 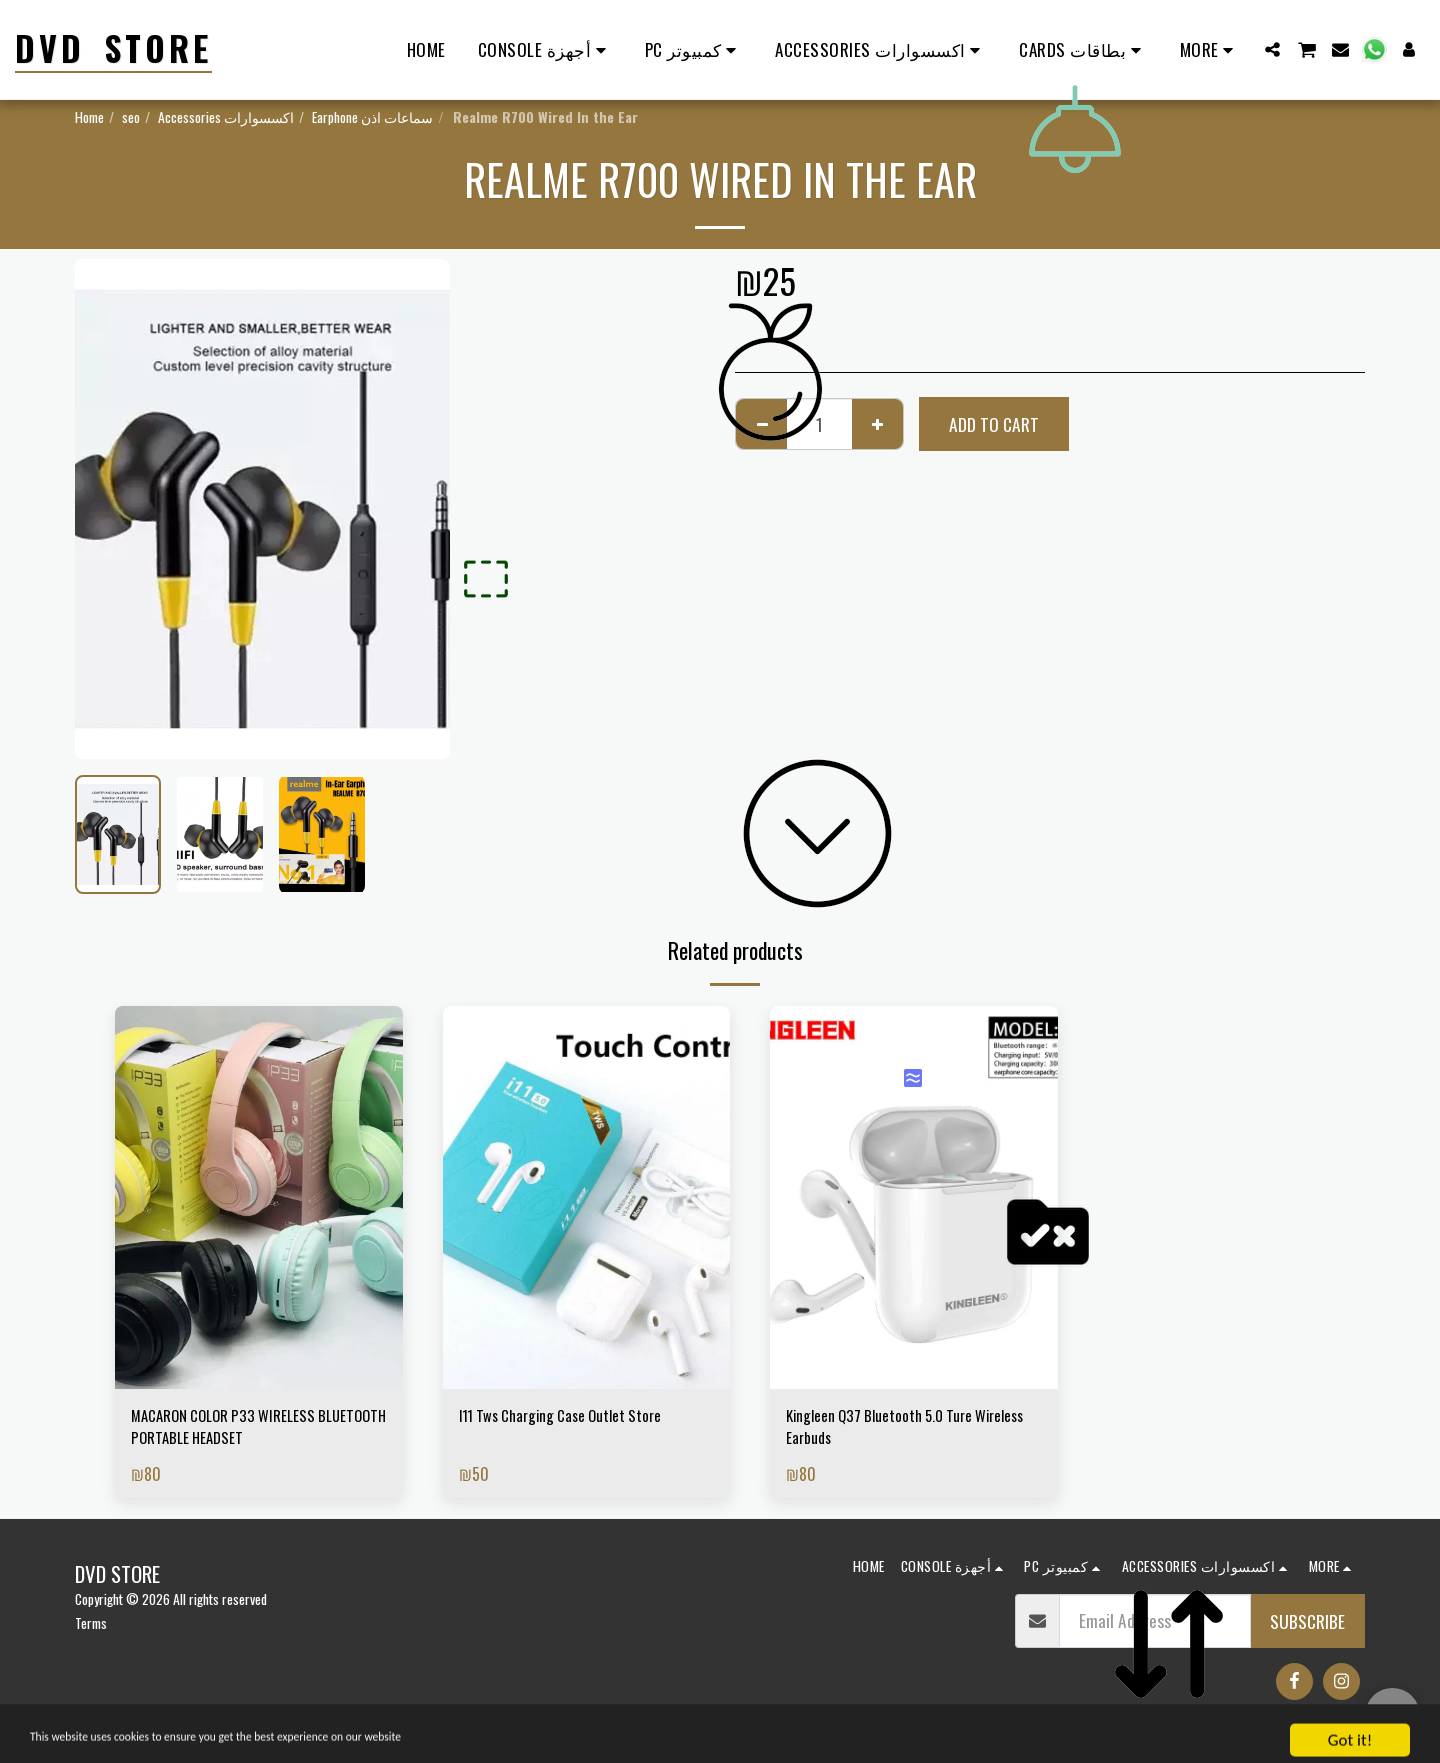 What do you see at coordinates (770, 374) in the screenshot?
I see `select orange flavor or citrus option` at bounding box center [770, 374].